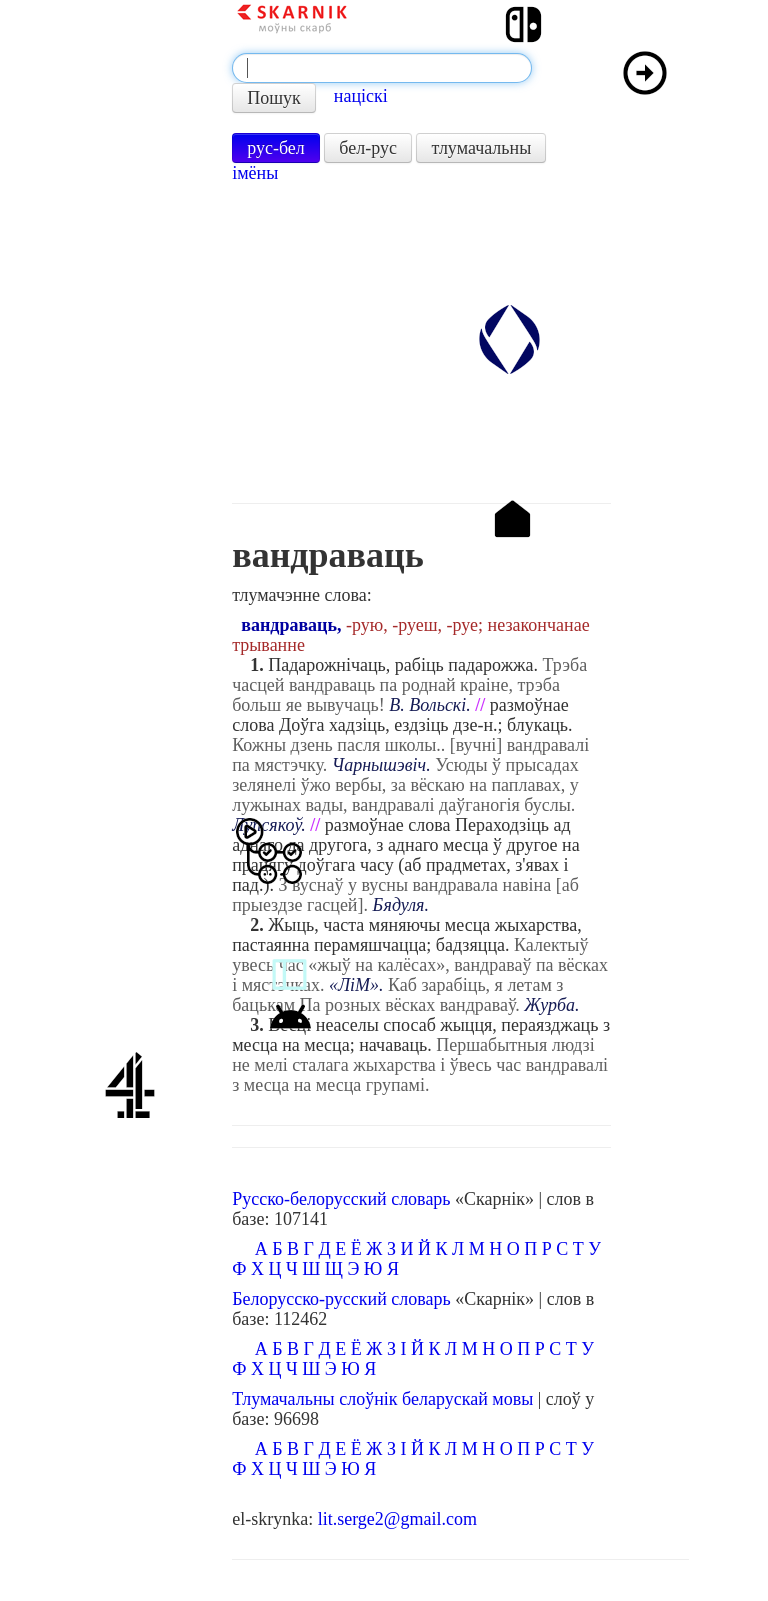 The image size is (768, 1601). I want to click on nintendo switch logo, so click(523, 24).